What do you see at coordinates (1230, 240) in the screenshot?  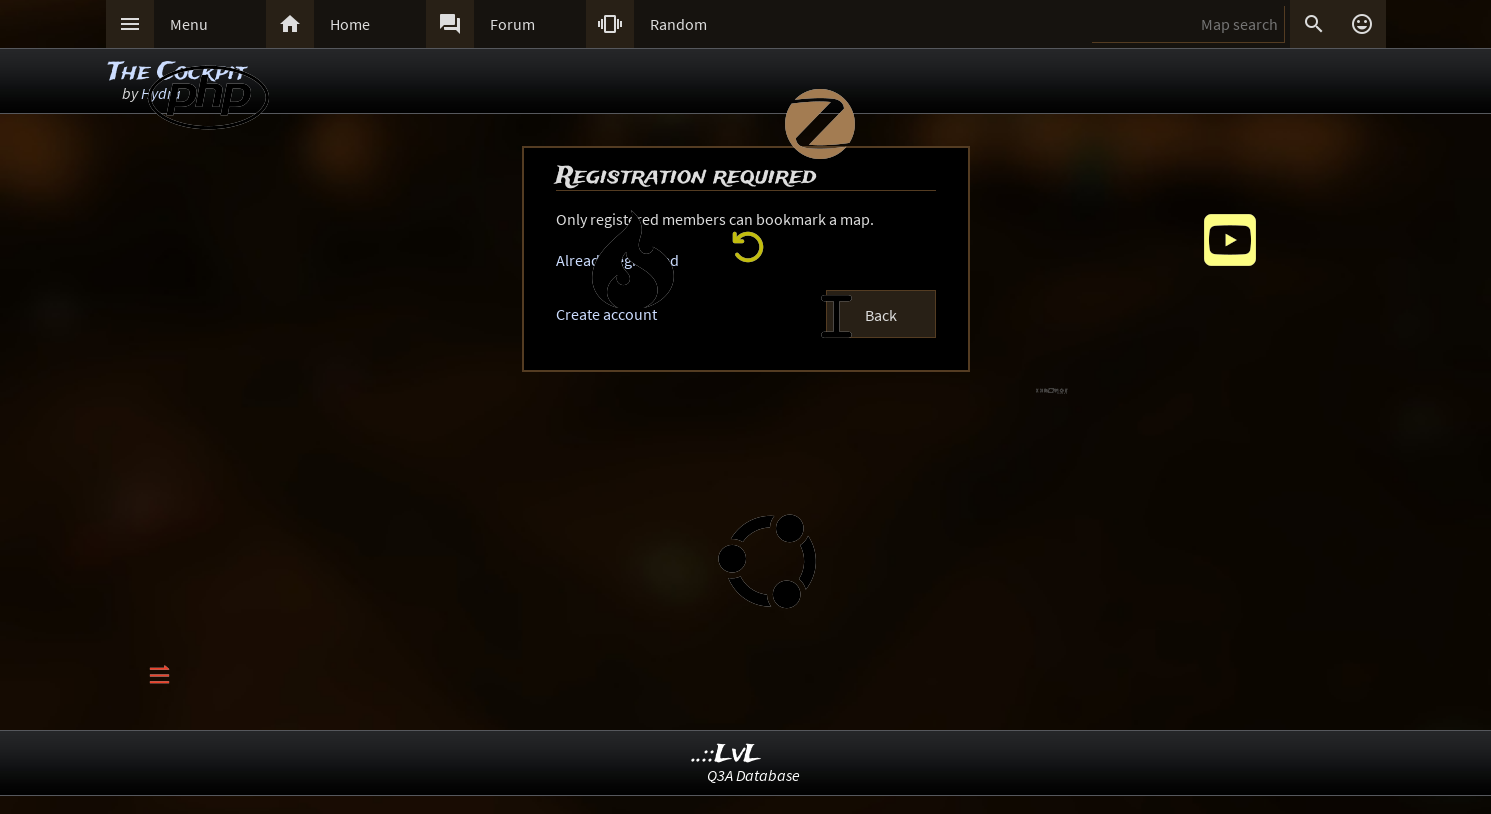 I see `open YouTube app` at bounding box center [1230, 240].